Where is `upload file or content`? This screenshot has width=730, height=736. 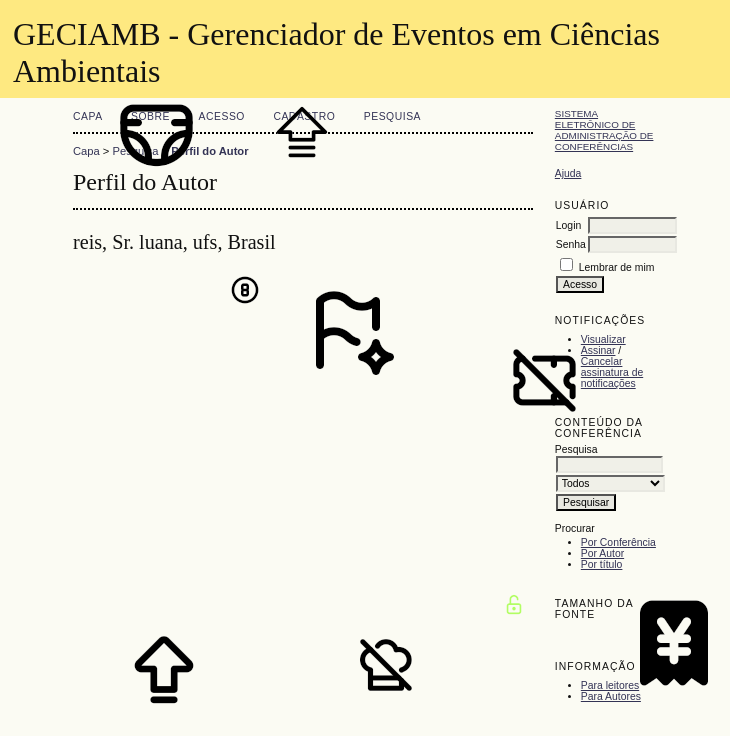 upload file or content is located at coordinates (302, 134).